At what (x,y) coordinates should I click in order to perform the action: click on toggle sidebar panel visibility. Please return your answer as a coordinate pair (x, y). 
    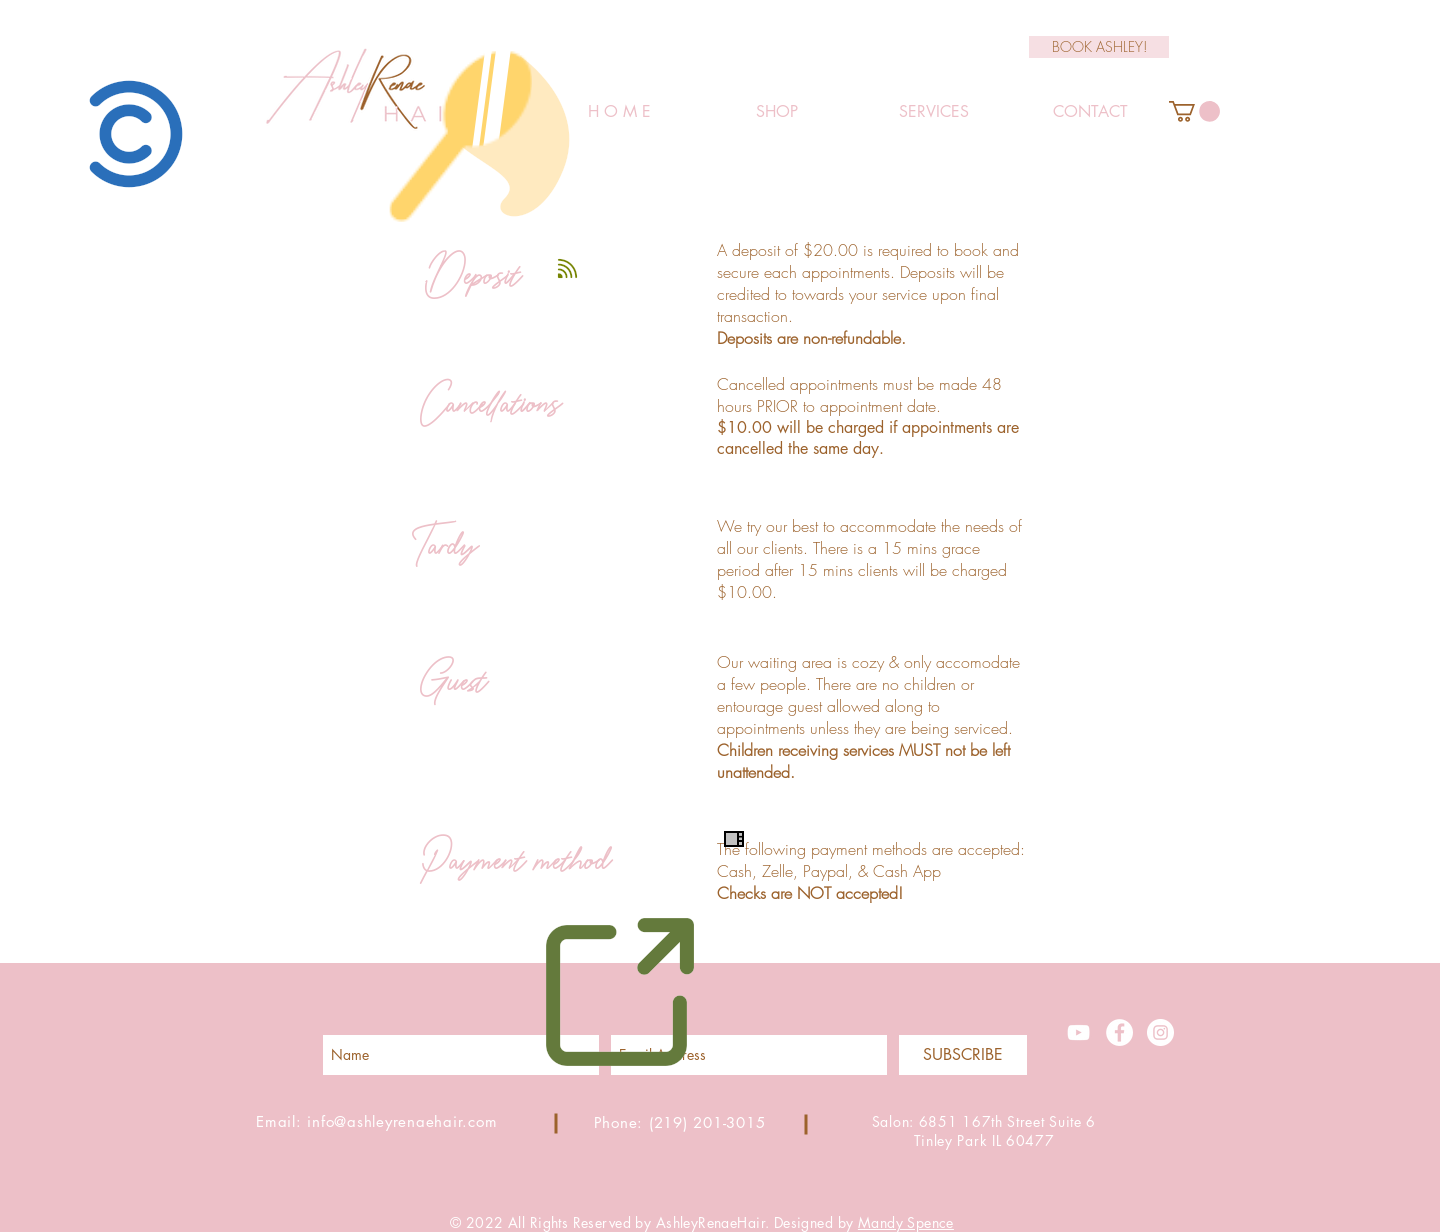
    Looking at the image, I should click on (734, 839).